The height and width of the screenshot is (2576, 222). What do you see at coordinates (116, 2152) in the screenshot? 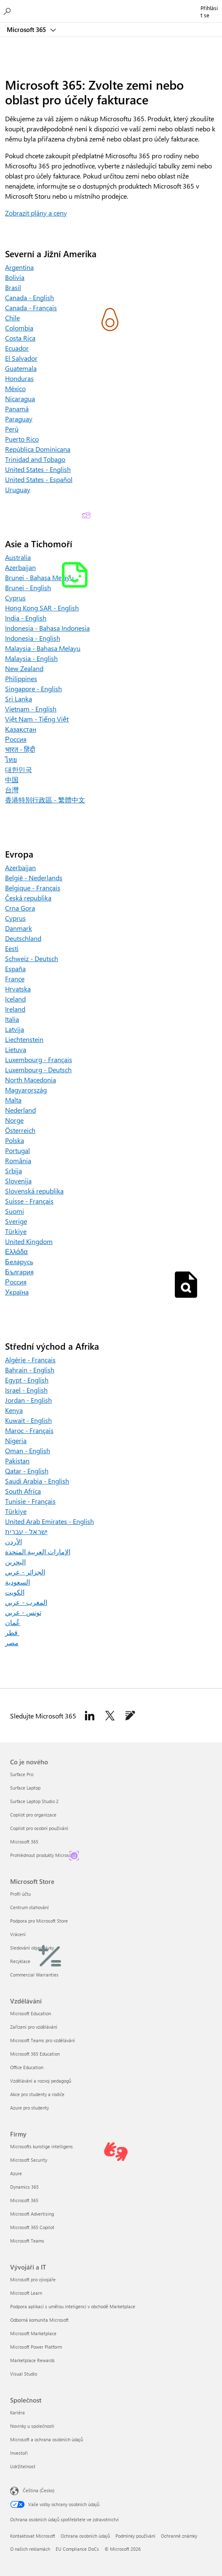
I see `request ASL interpretation services` at bounding box center [116, 2152].